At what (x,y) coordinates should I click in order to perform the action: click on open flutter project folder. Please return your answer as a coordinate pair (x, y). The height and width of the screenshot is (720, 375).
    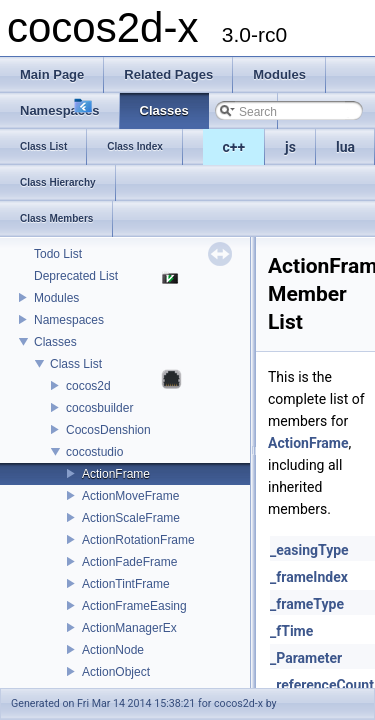
    Looking at the image, I should click on (83, 106).